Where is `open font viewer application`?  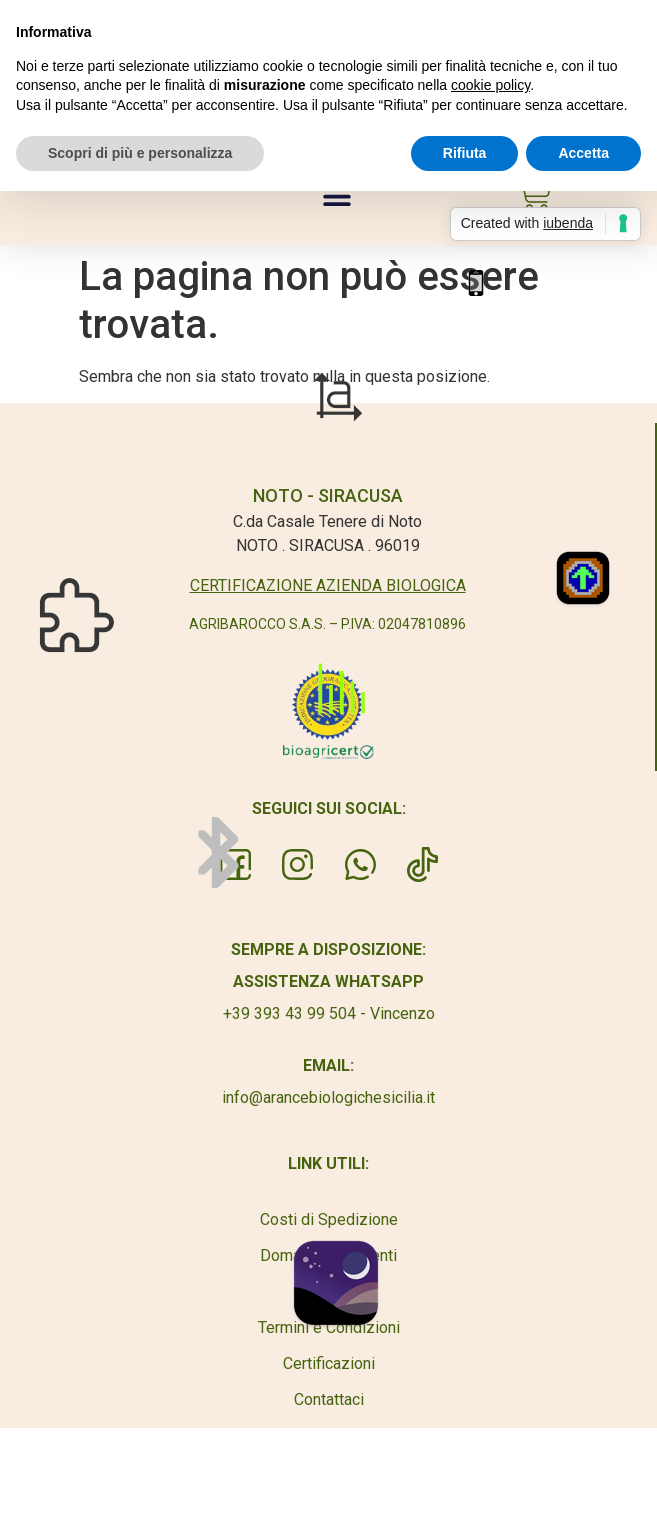
open font viewer application is located at coordinates (337, 398).